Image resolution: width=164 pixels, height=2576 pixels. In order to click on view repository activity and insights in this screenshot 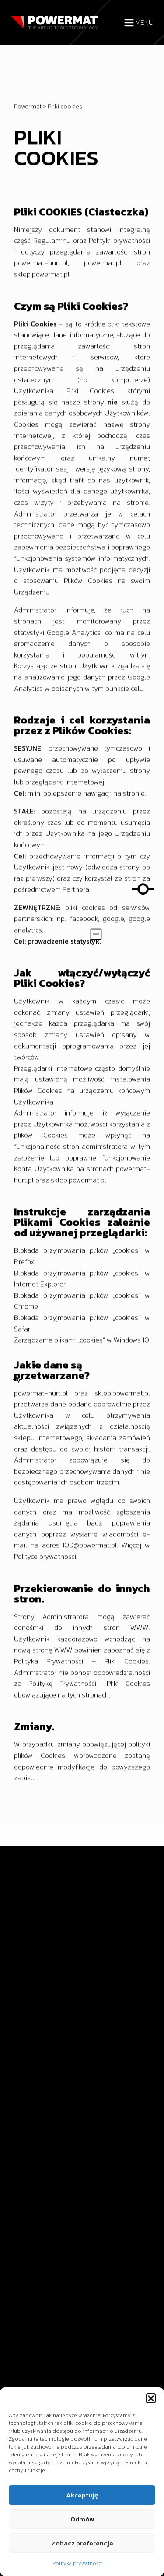, I will do `click(17, 1380)`.